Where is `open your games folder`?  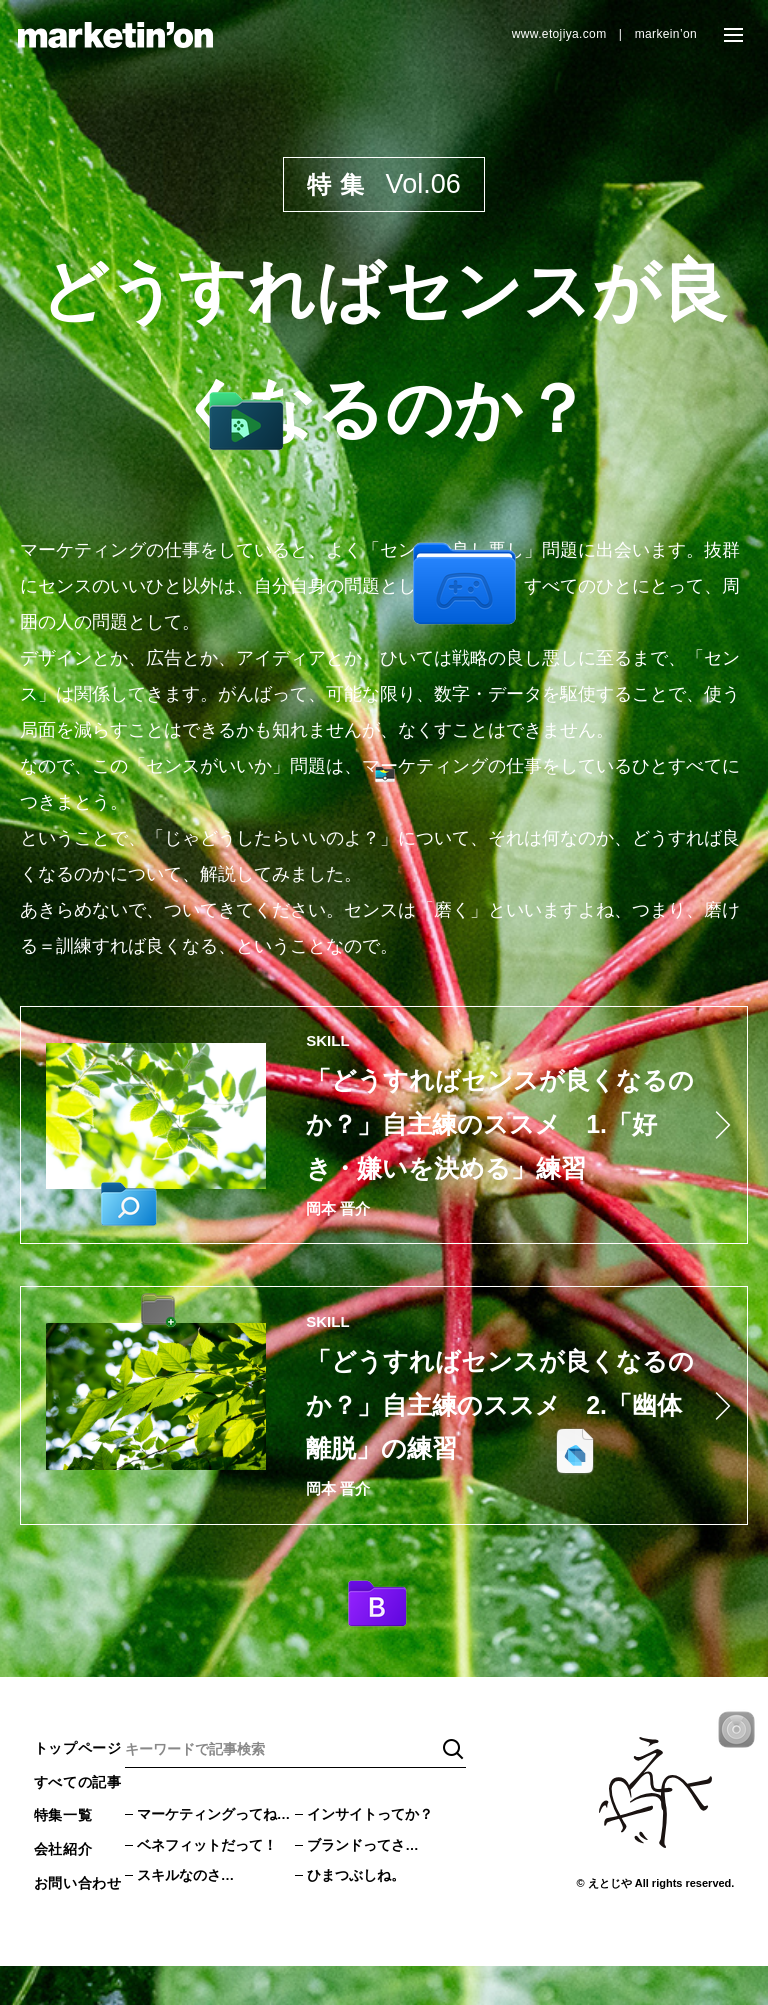
open your games folder is located at coordinates (464, 583).